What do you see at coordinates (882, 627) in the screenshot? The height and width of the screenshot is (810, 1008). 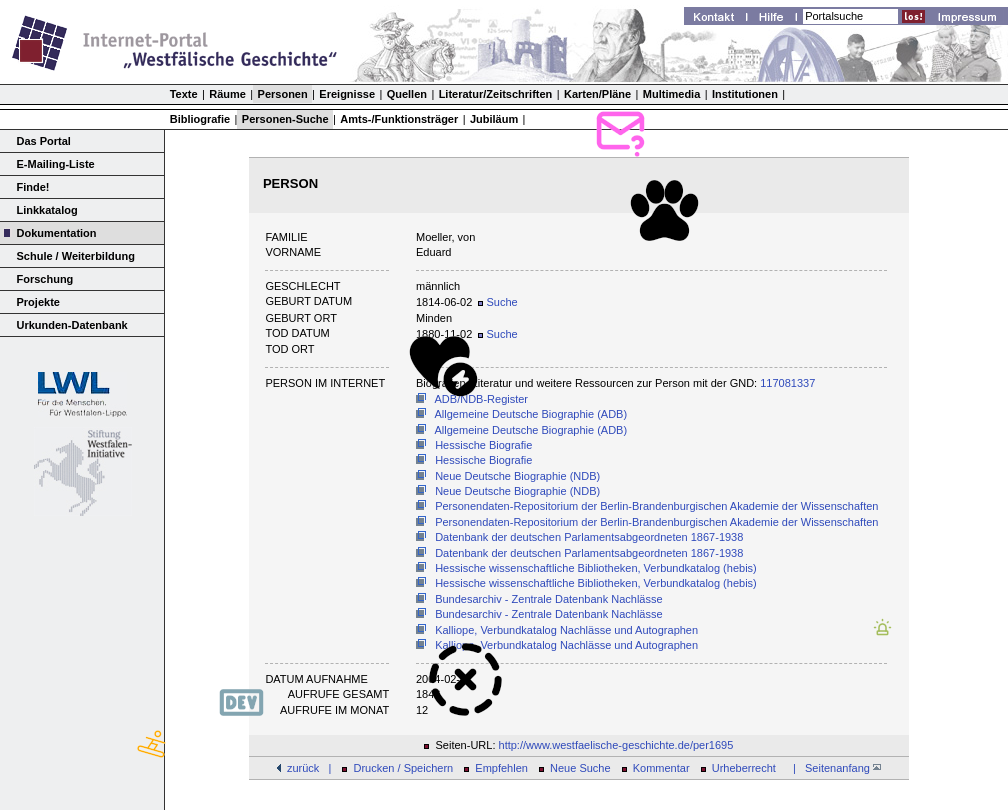 I see `indicates urgent or high-priority notification` at bounding box center [882, 627].